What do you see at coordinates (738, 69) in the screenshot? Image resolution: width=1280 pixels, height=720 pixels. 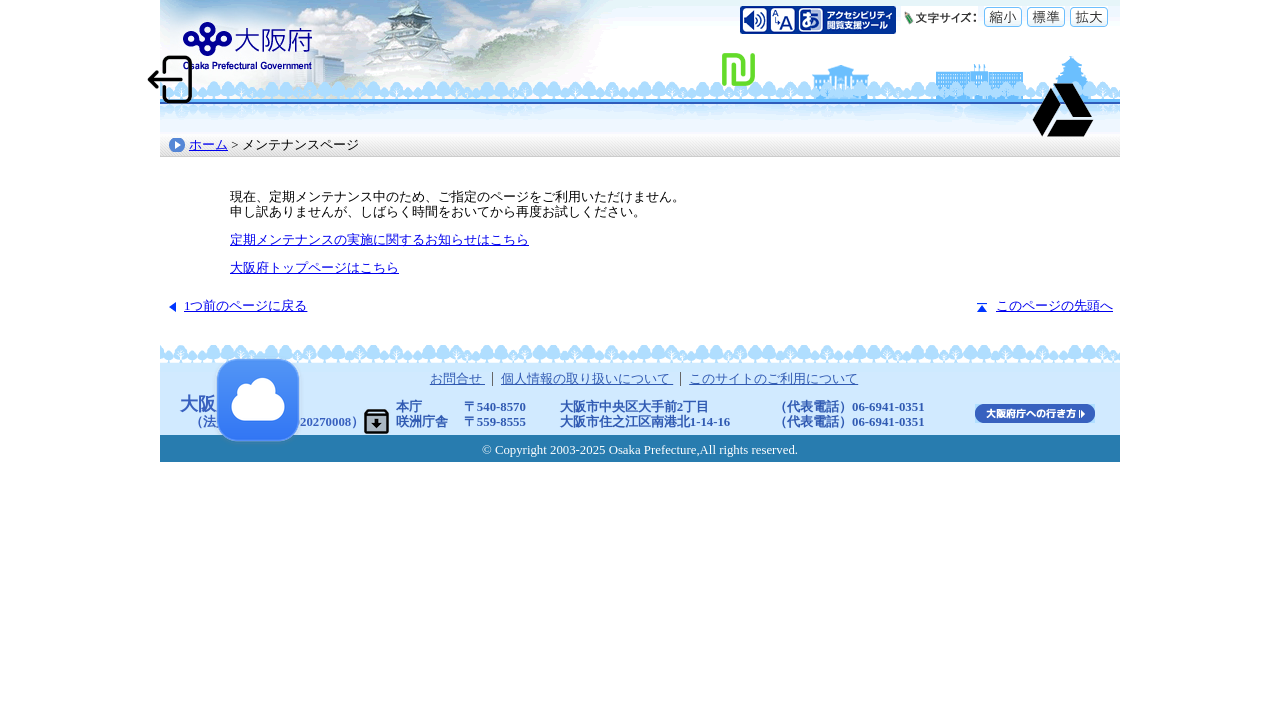 I see `indicates price or amount in Israeli shekels` at bounding box center [738, 69].